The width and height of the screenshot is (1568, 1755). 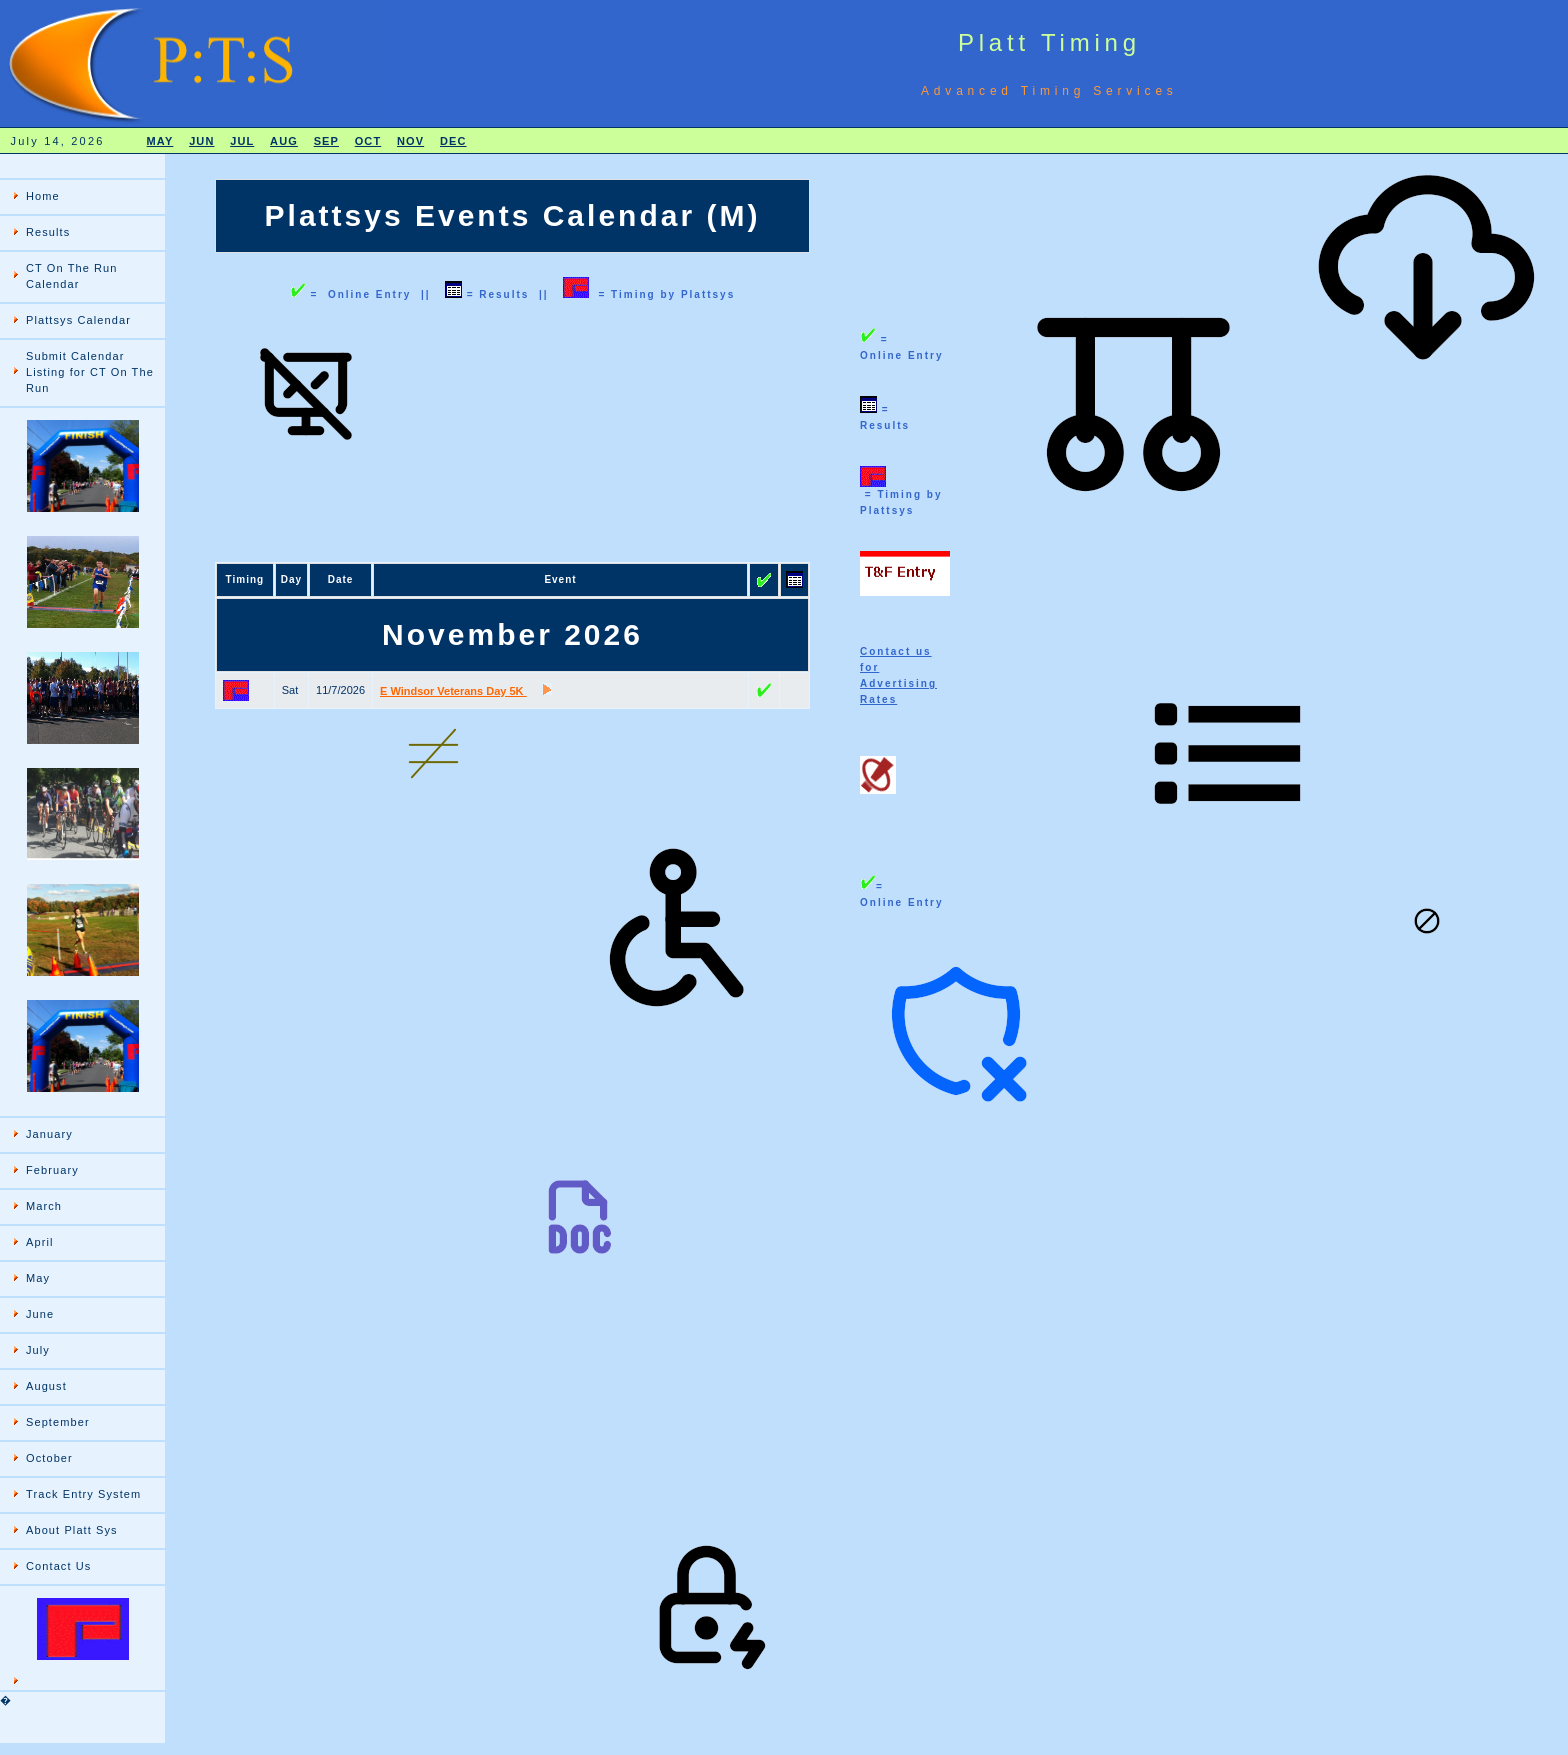 I want to click on indicates a Word document file type, so click(x=578, y=1217).